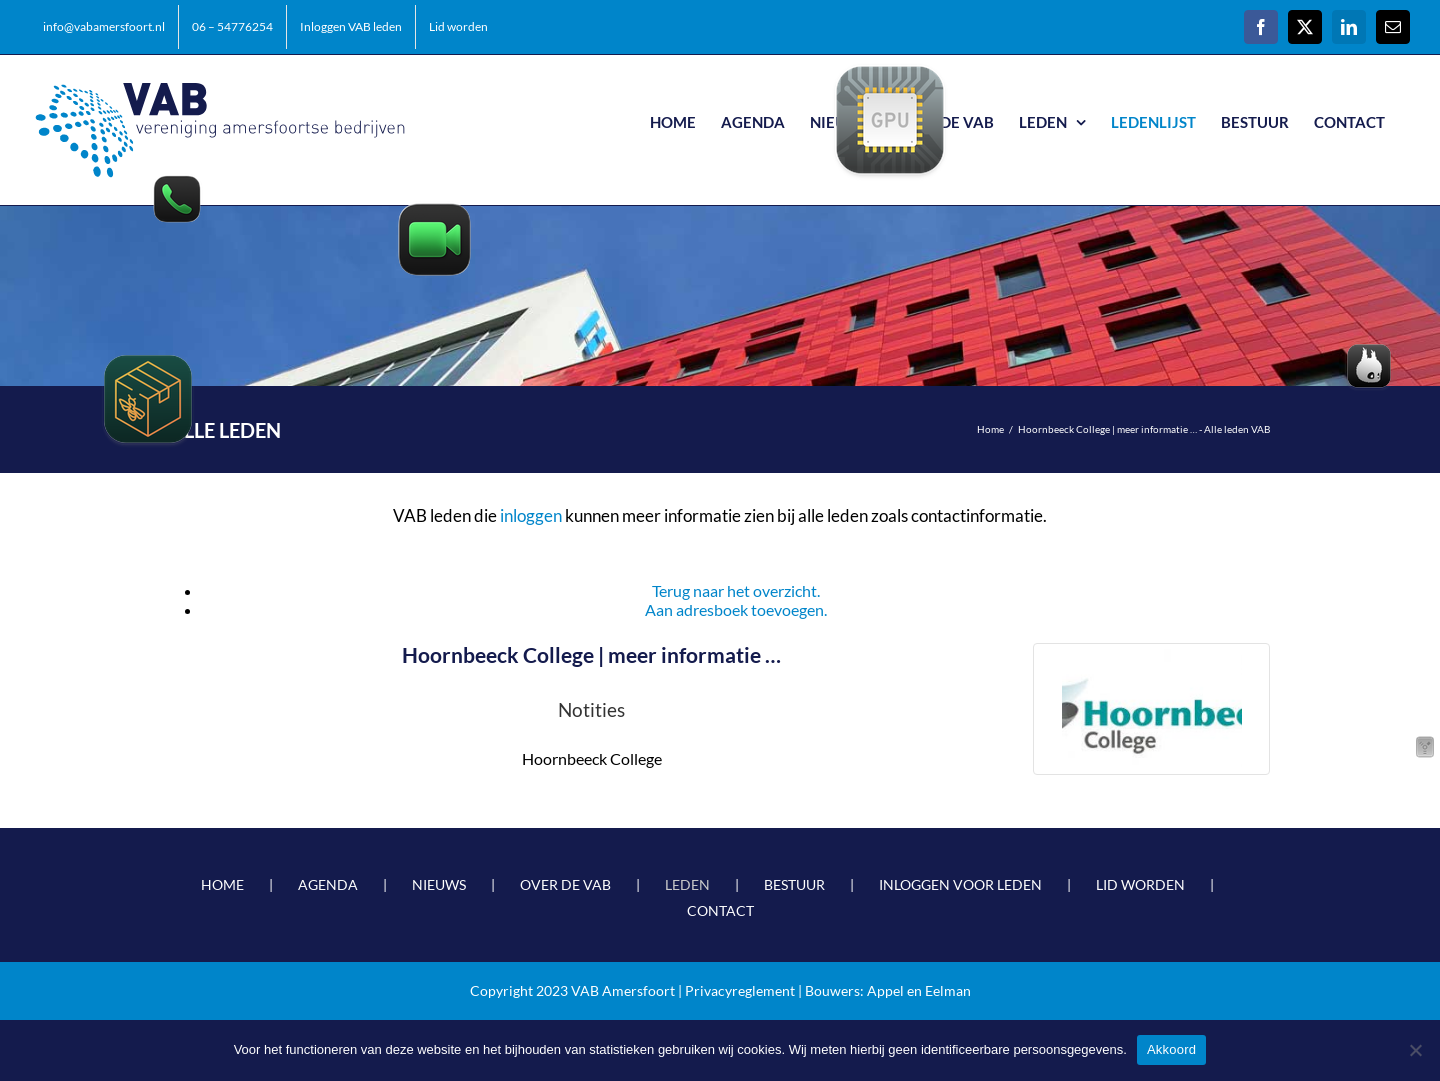  I want to click on open the phone app to make or receive calls, so click(177, 199).